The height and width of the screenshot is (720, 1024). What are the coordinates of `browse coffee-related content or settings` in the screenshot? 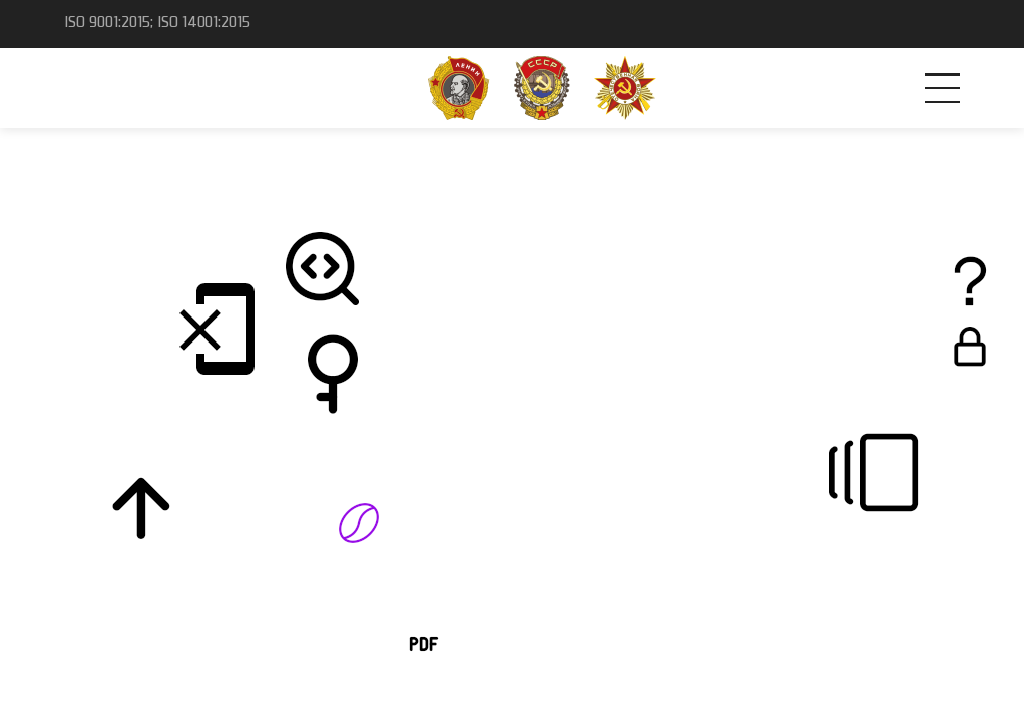 It's located at (359, 523).